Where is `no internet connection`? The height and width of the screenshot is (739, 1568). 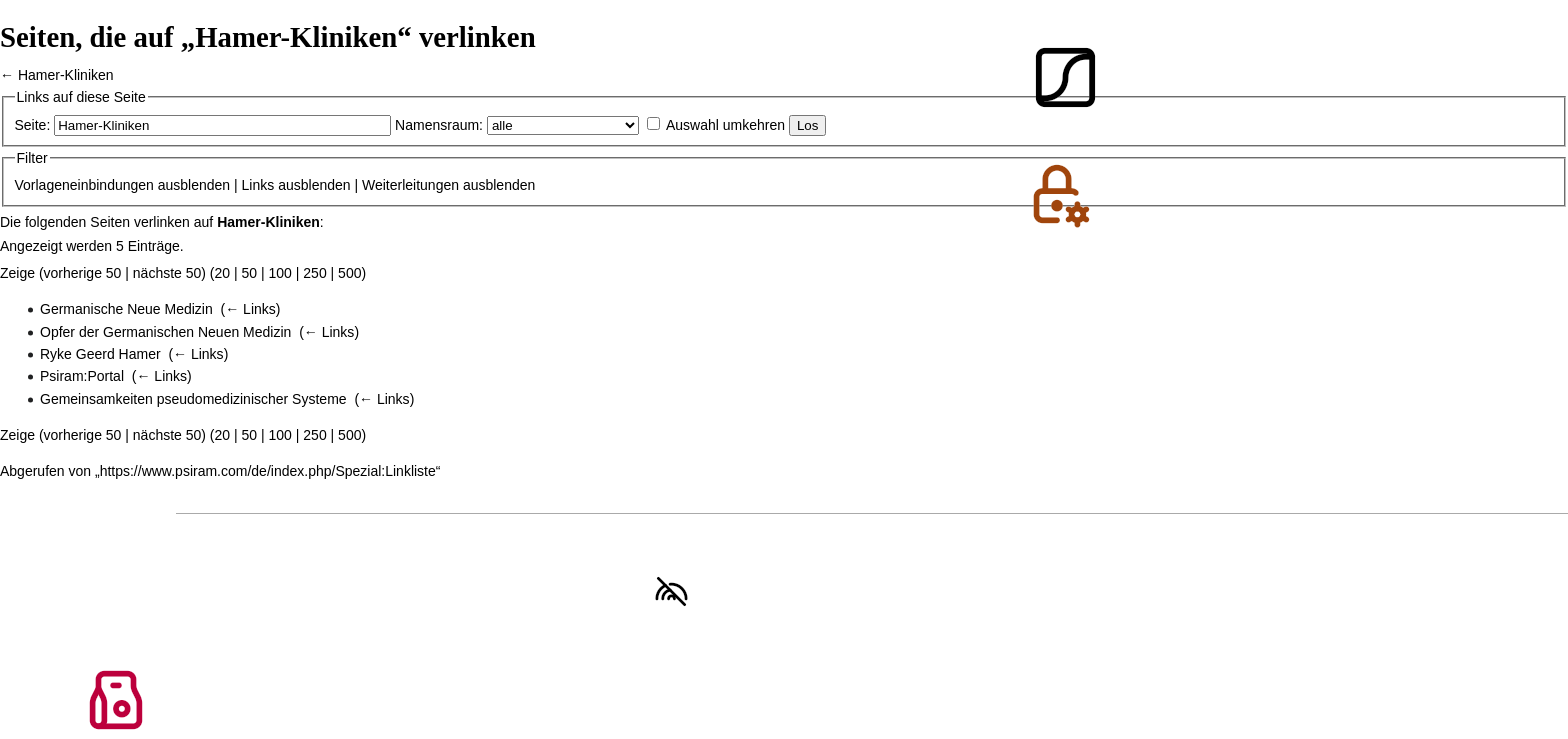
no internet connection is located at coordinates (671, 591).